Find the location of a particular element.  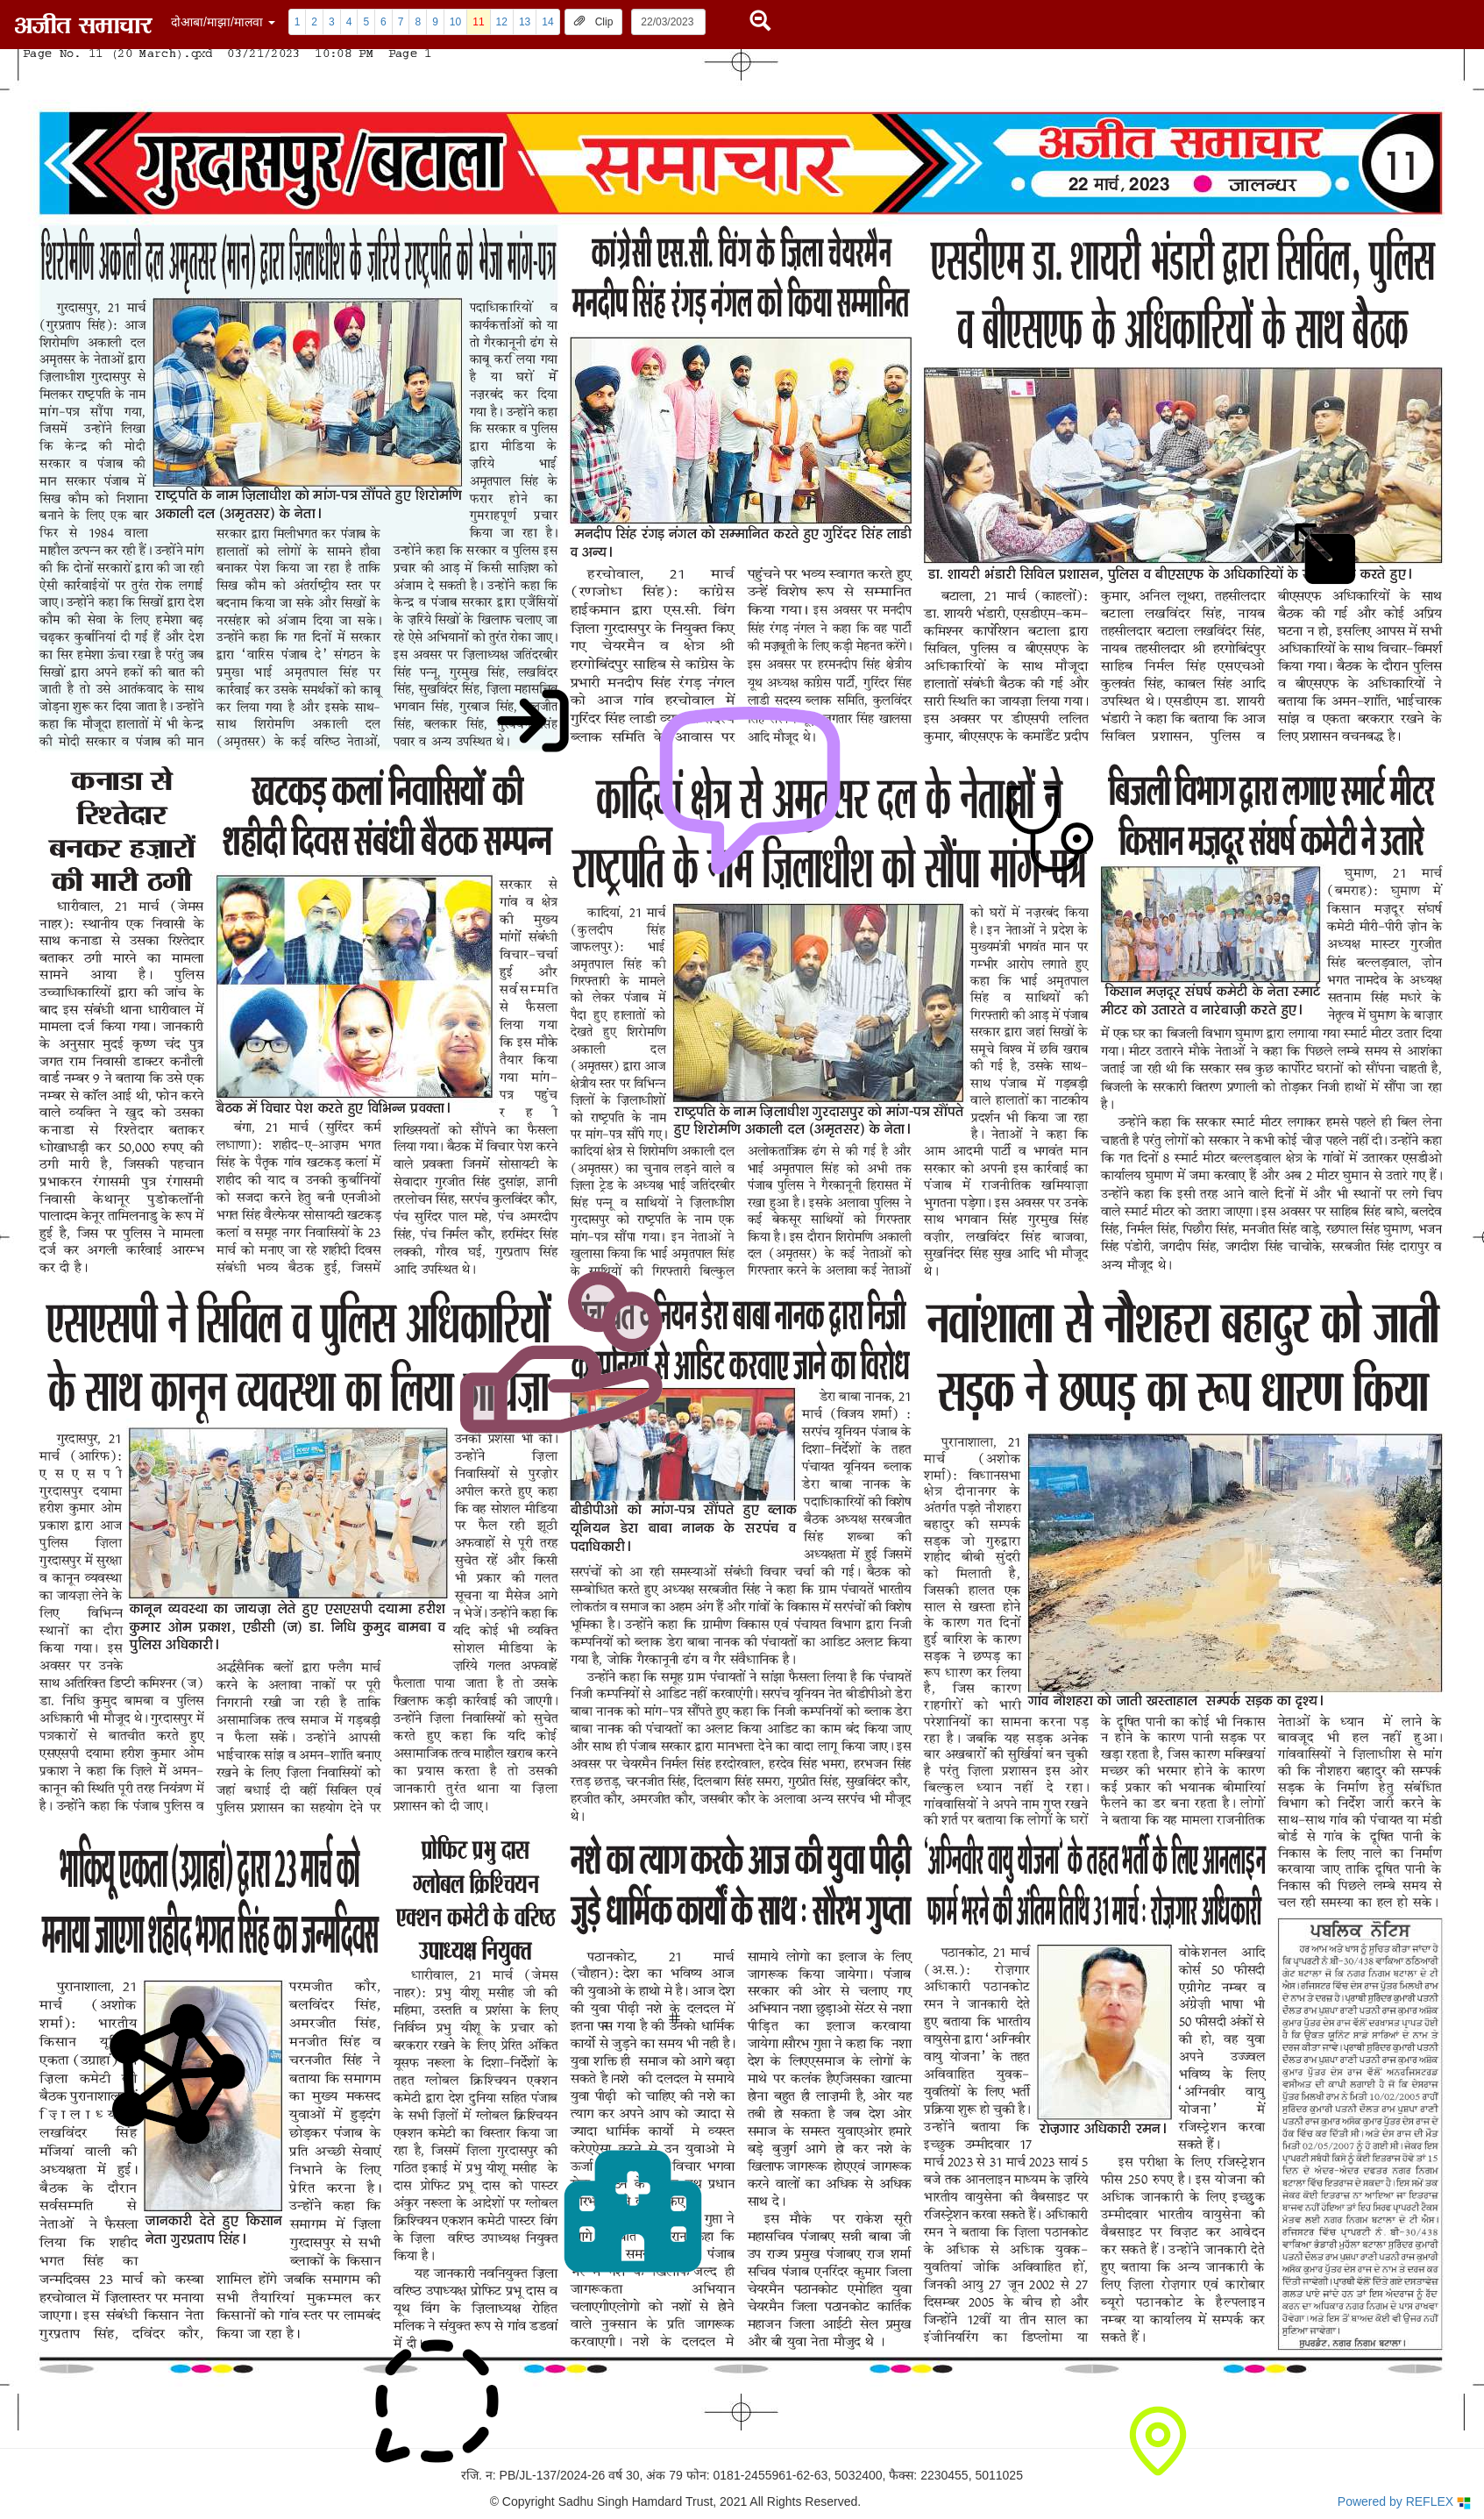

sign in to your account is located at coordinates (533, 721).